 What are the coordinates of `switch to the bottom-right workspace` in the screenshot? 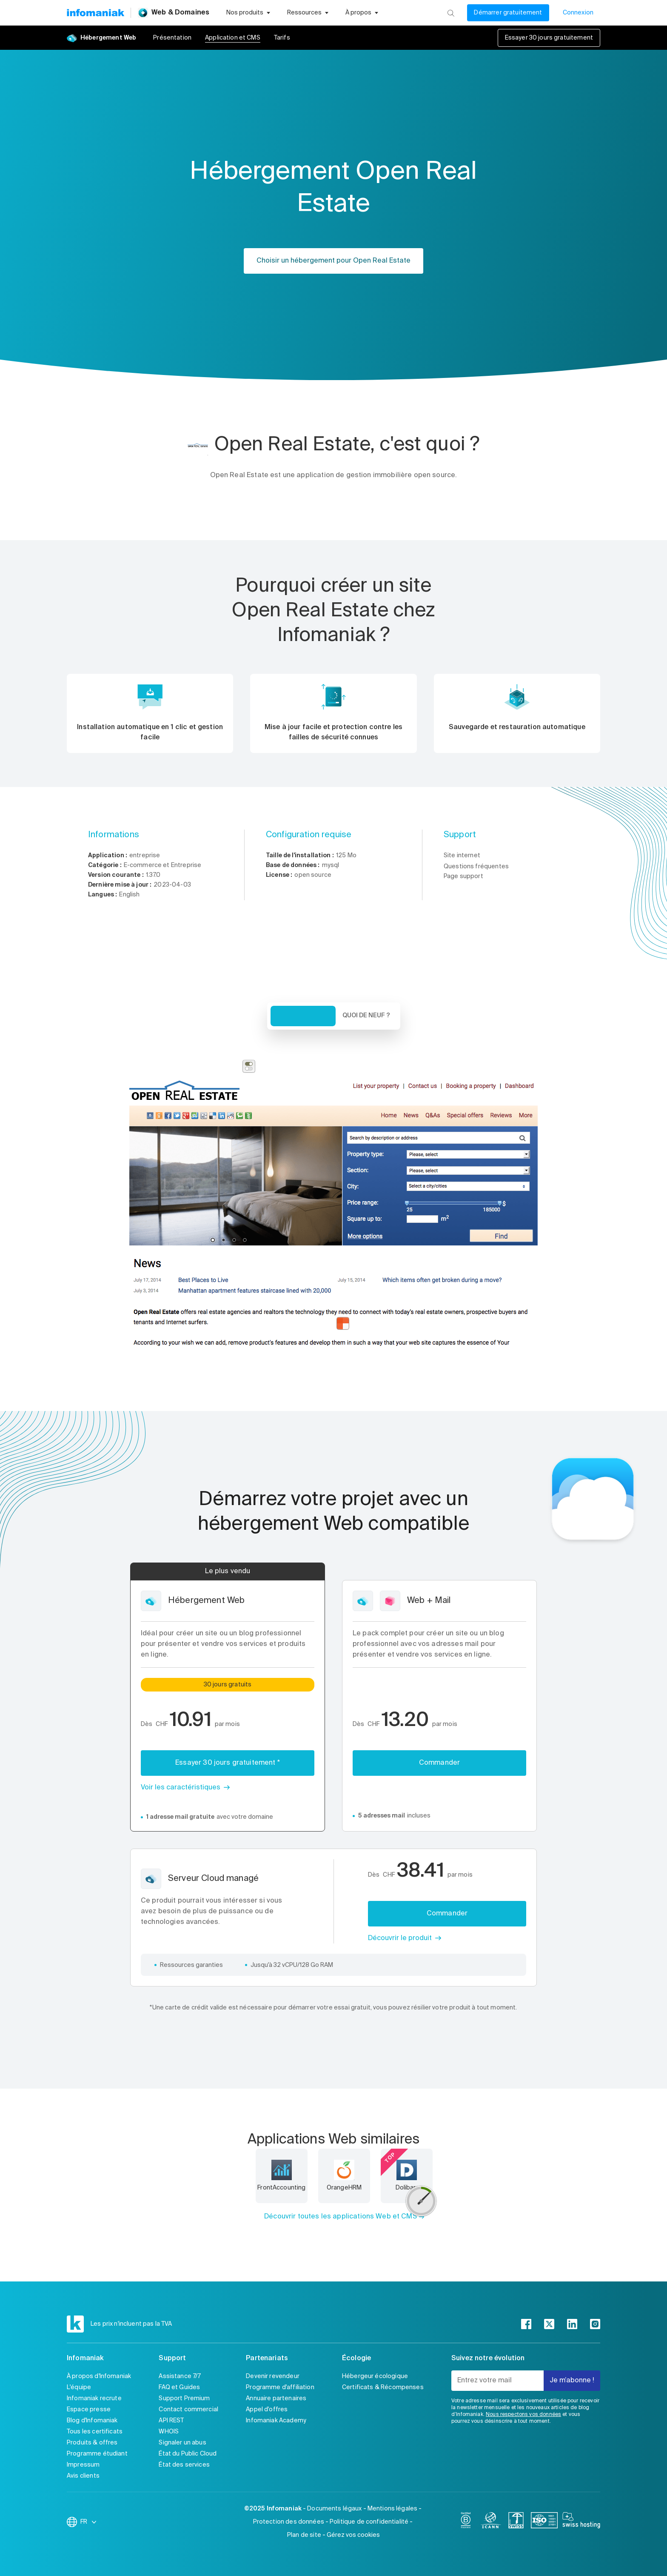 It's located at (343, 1323).